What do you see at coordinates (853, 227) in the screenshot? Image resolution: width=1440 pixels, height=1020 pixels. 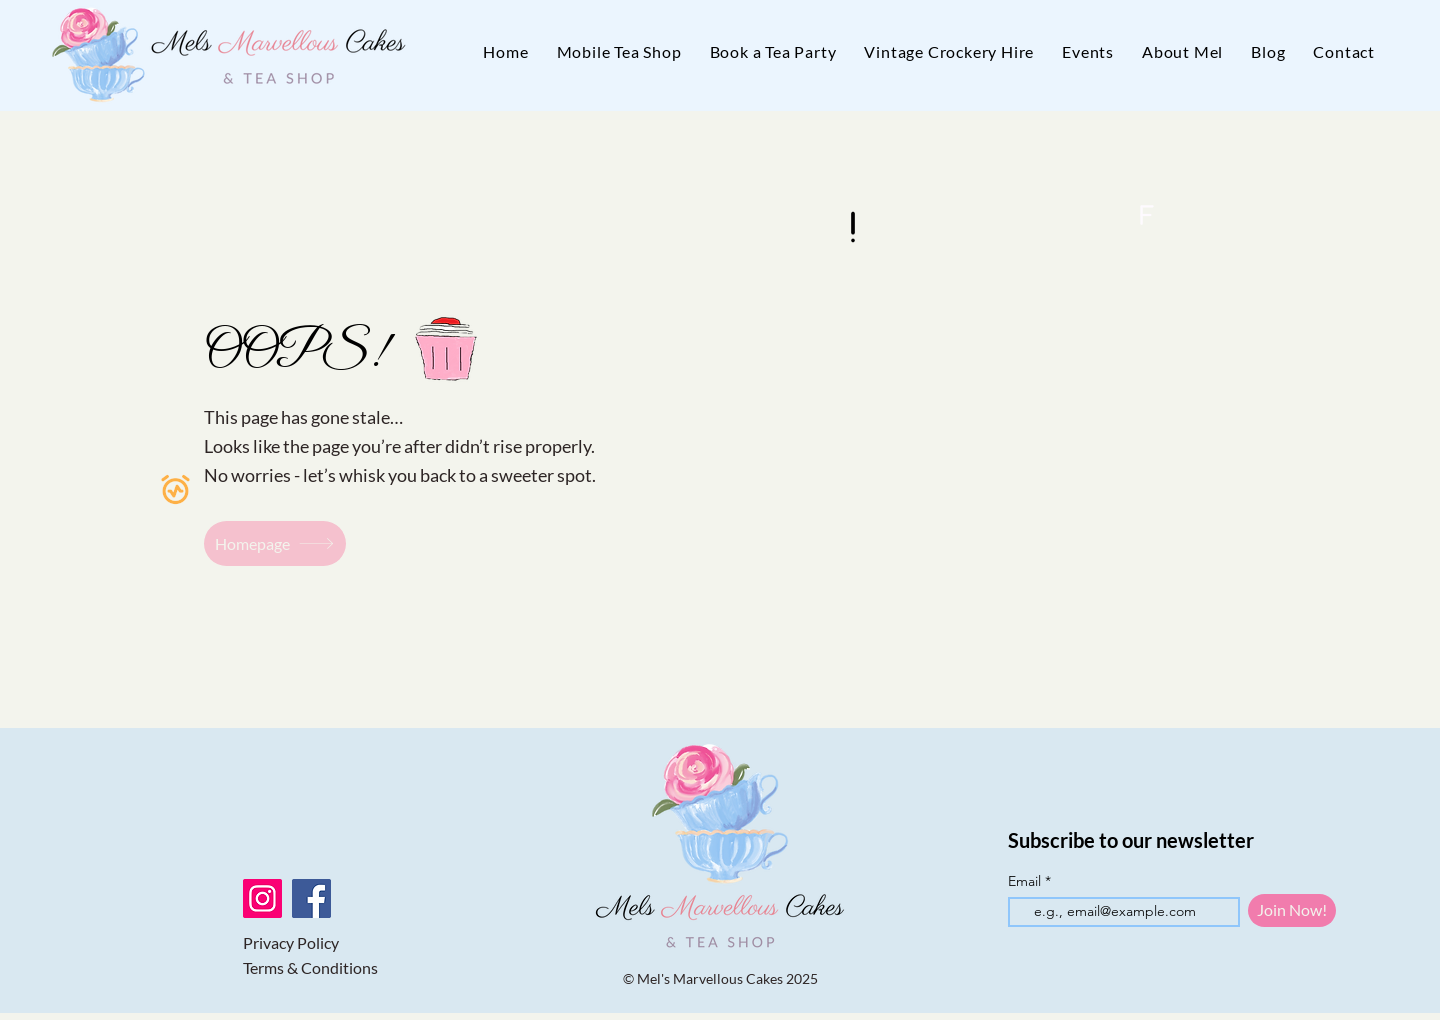 I see `indicates a warning or alert requiring attention` at bounding box center [853, 227].